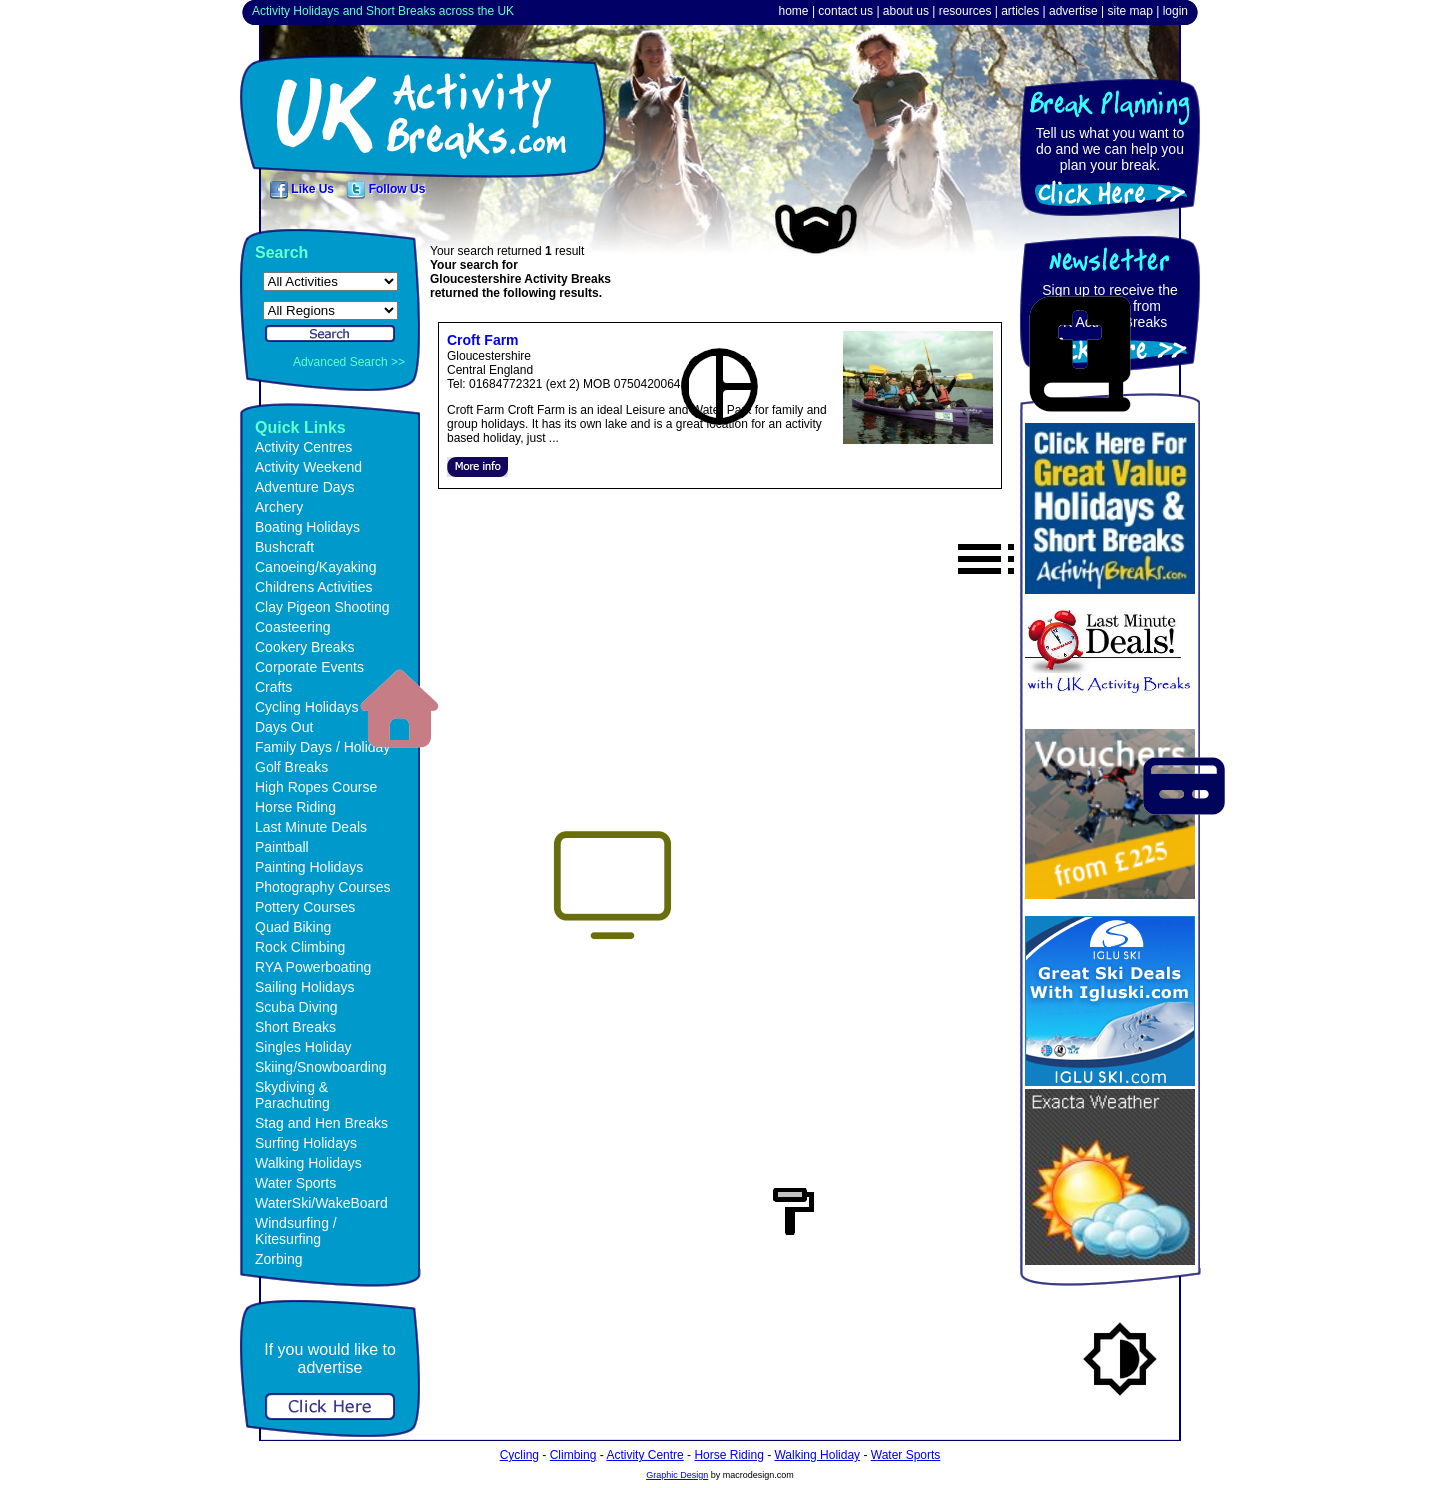 The width and height of the screenshot is (1440, 1488). Describe the element at coordinates (1080, 354) in the screenshot. I see `access religious texts or scripture` at that location.